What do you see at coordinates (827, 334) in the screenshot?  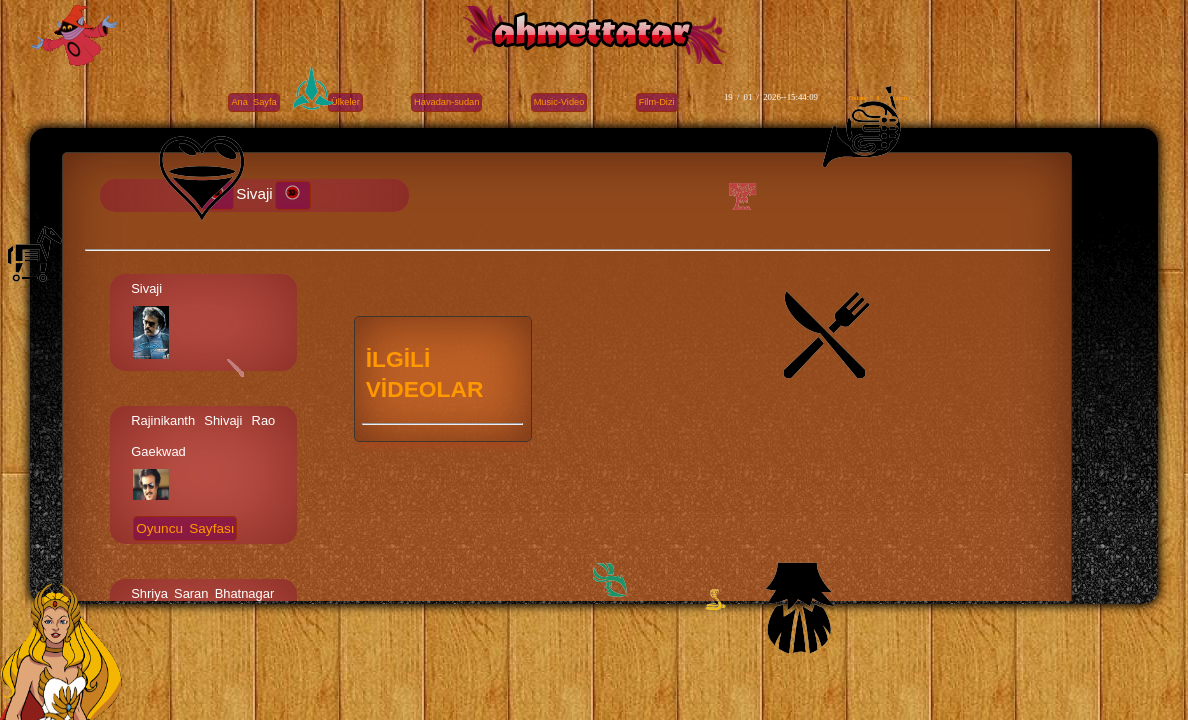 I see `find nearby restaurants or dining options` at bounding box center [827, 334].